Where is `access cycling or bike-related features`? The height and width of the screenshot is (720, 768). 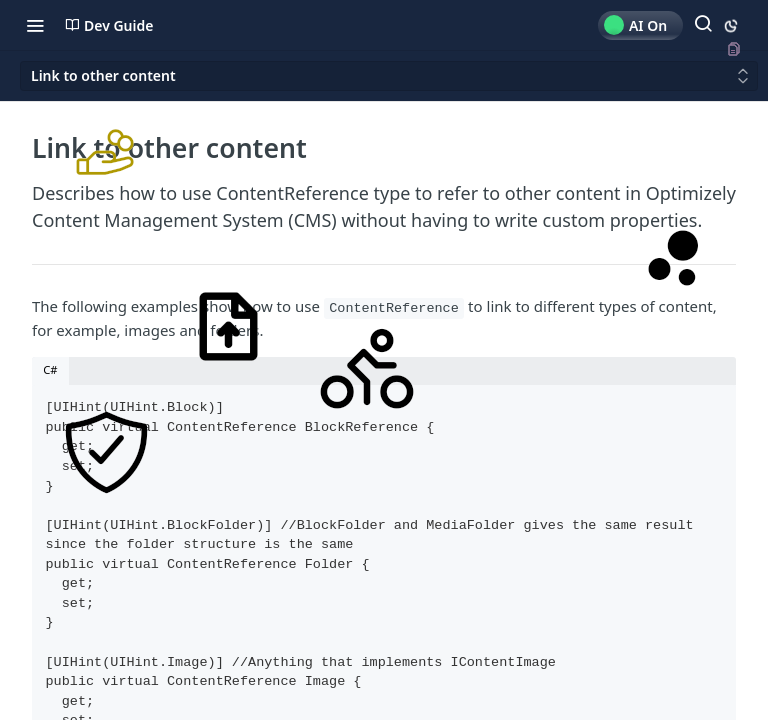
access cycling or bike-related features is located at coordinates (367, 372).